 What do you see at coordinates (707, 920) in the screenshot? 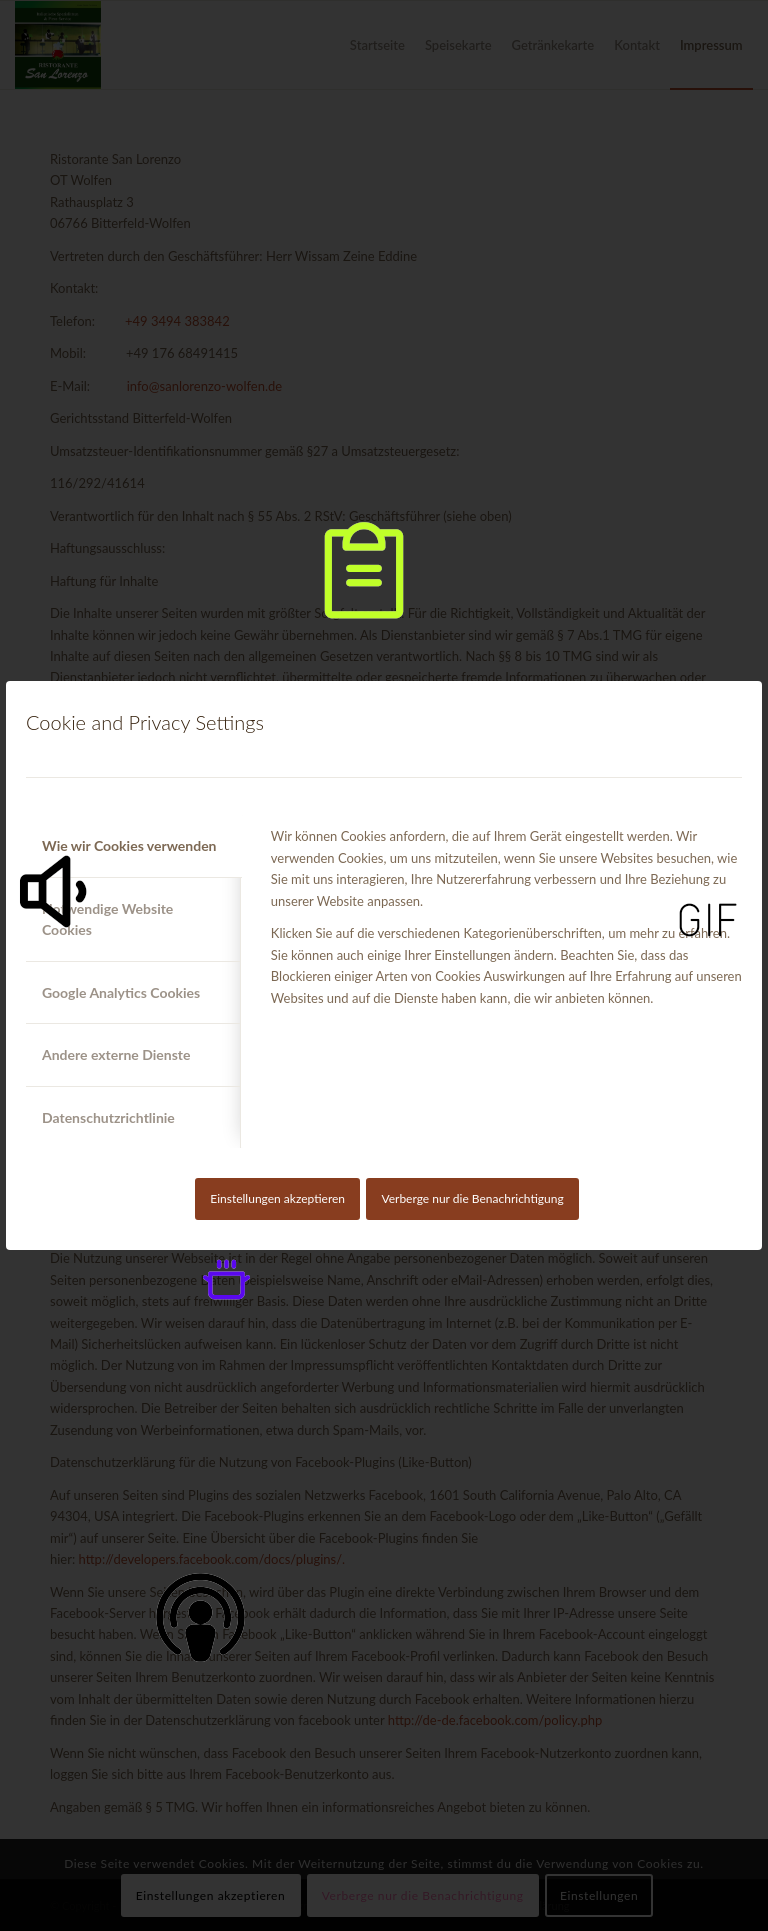
I see `insert a gif into your message` at bounding box center [707, 920].